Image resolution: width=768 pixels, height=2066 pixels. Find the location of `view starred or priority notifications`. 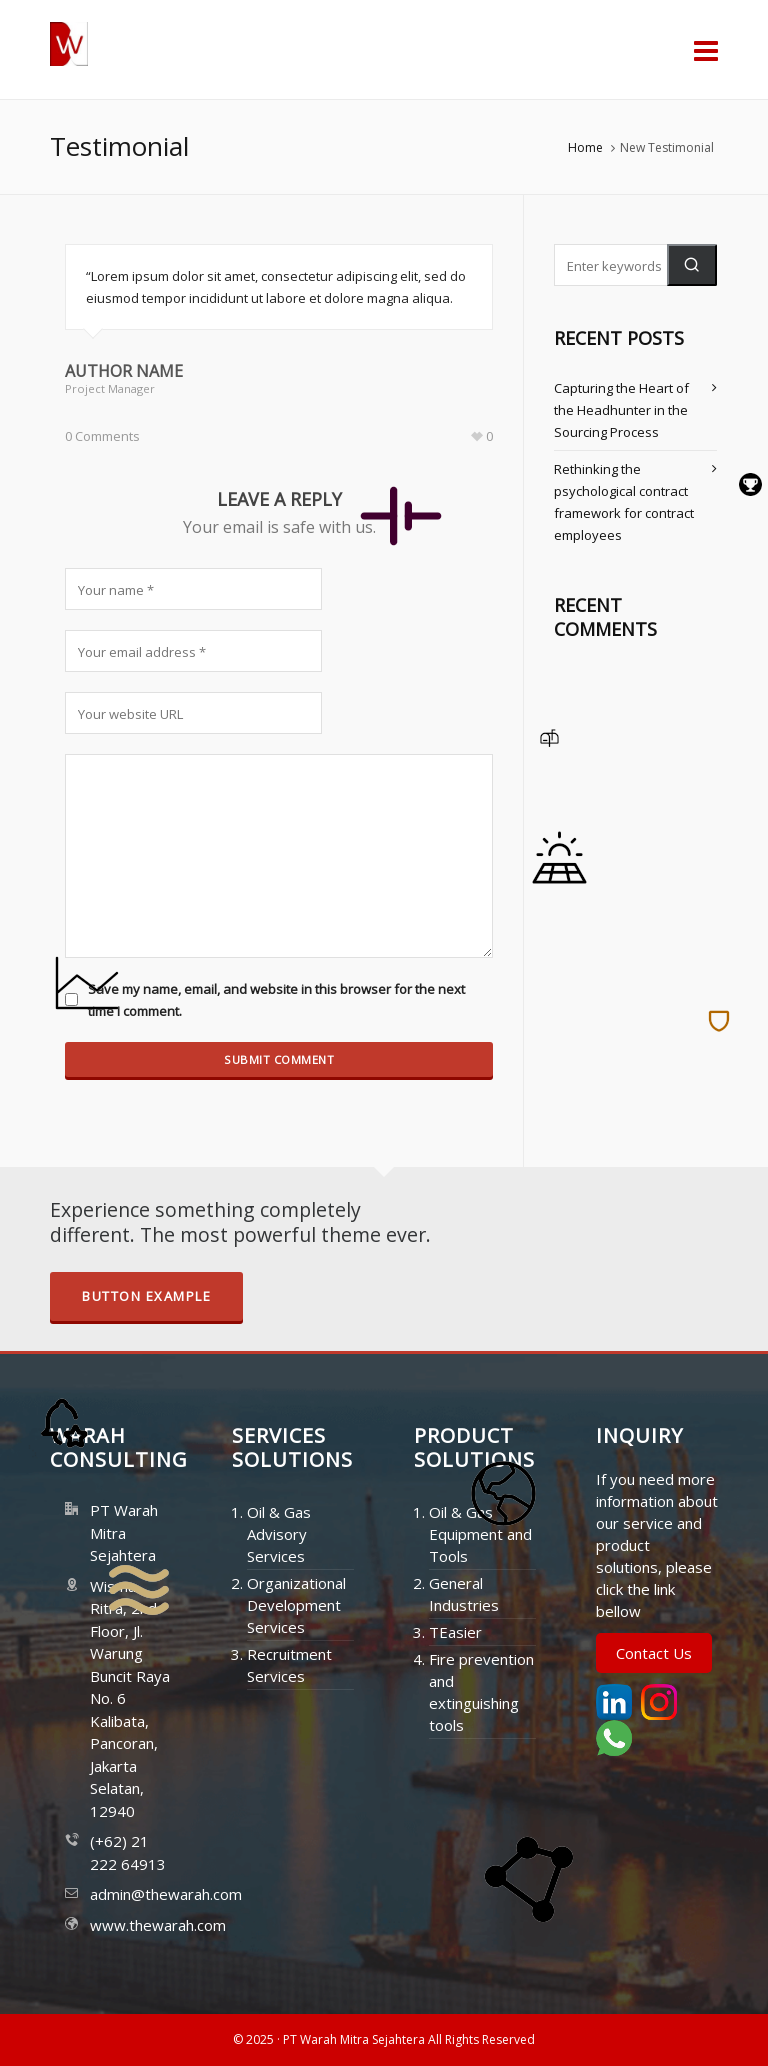

view starred or priority notifications is located at coordinates (62, 1422).